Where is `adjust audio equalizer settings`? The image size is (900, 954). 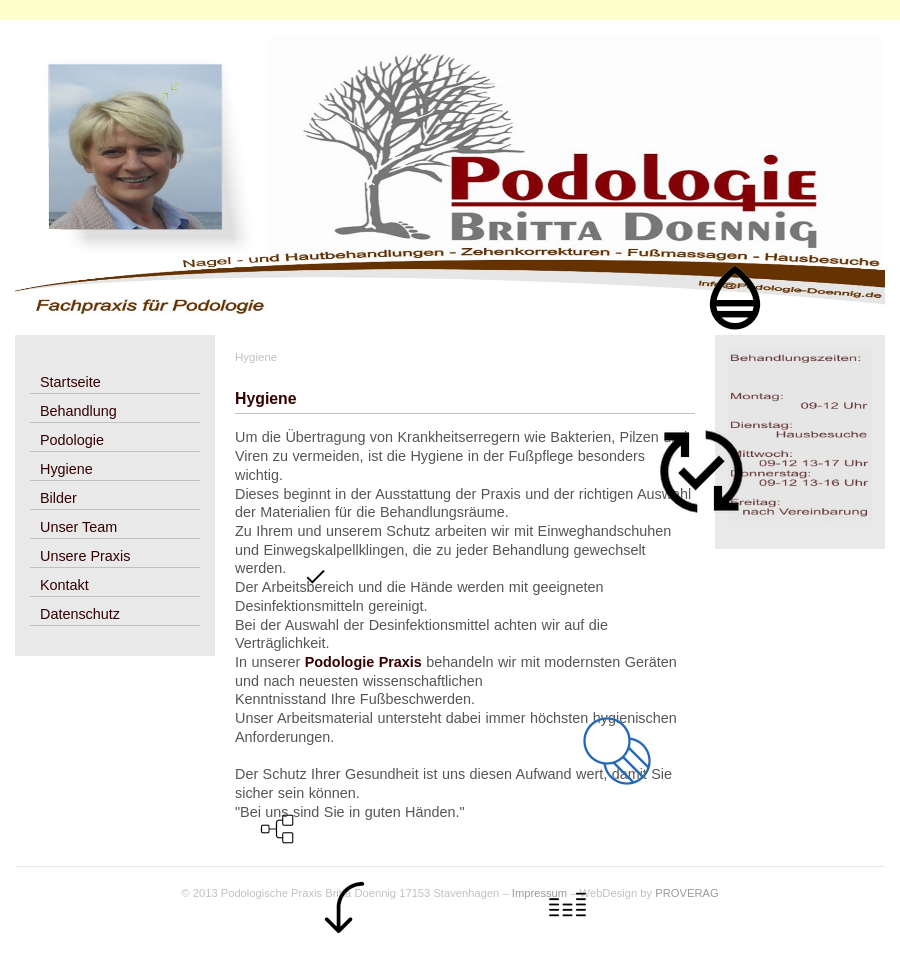 adjust audio equalizer settings is located at coordinates (567, 904).